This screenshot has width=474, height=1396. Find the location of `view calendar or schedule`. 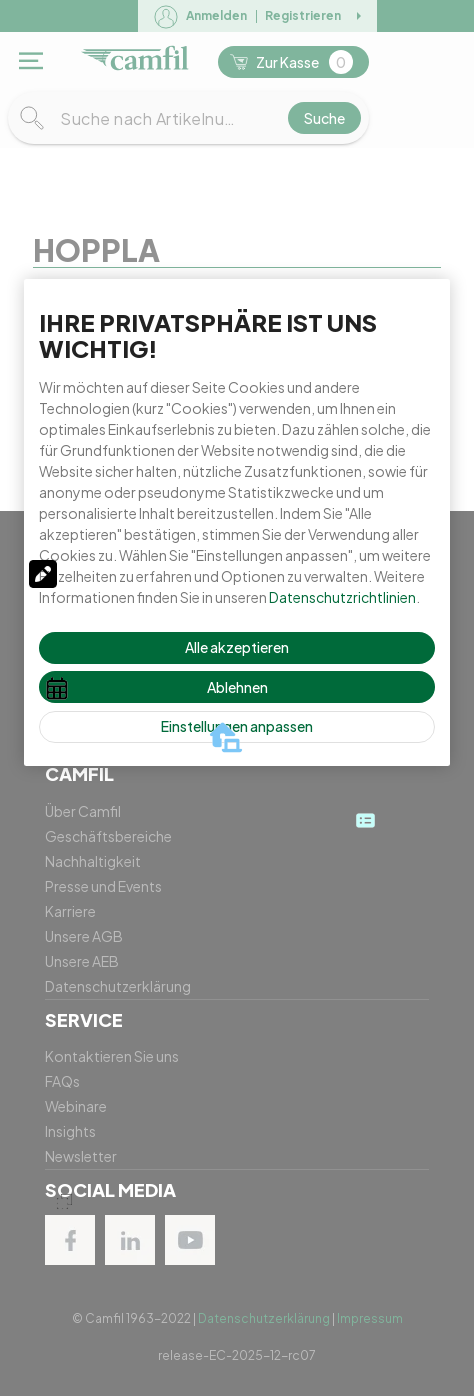

view calendar or schedule is located at coordinates (57, 689).